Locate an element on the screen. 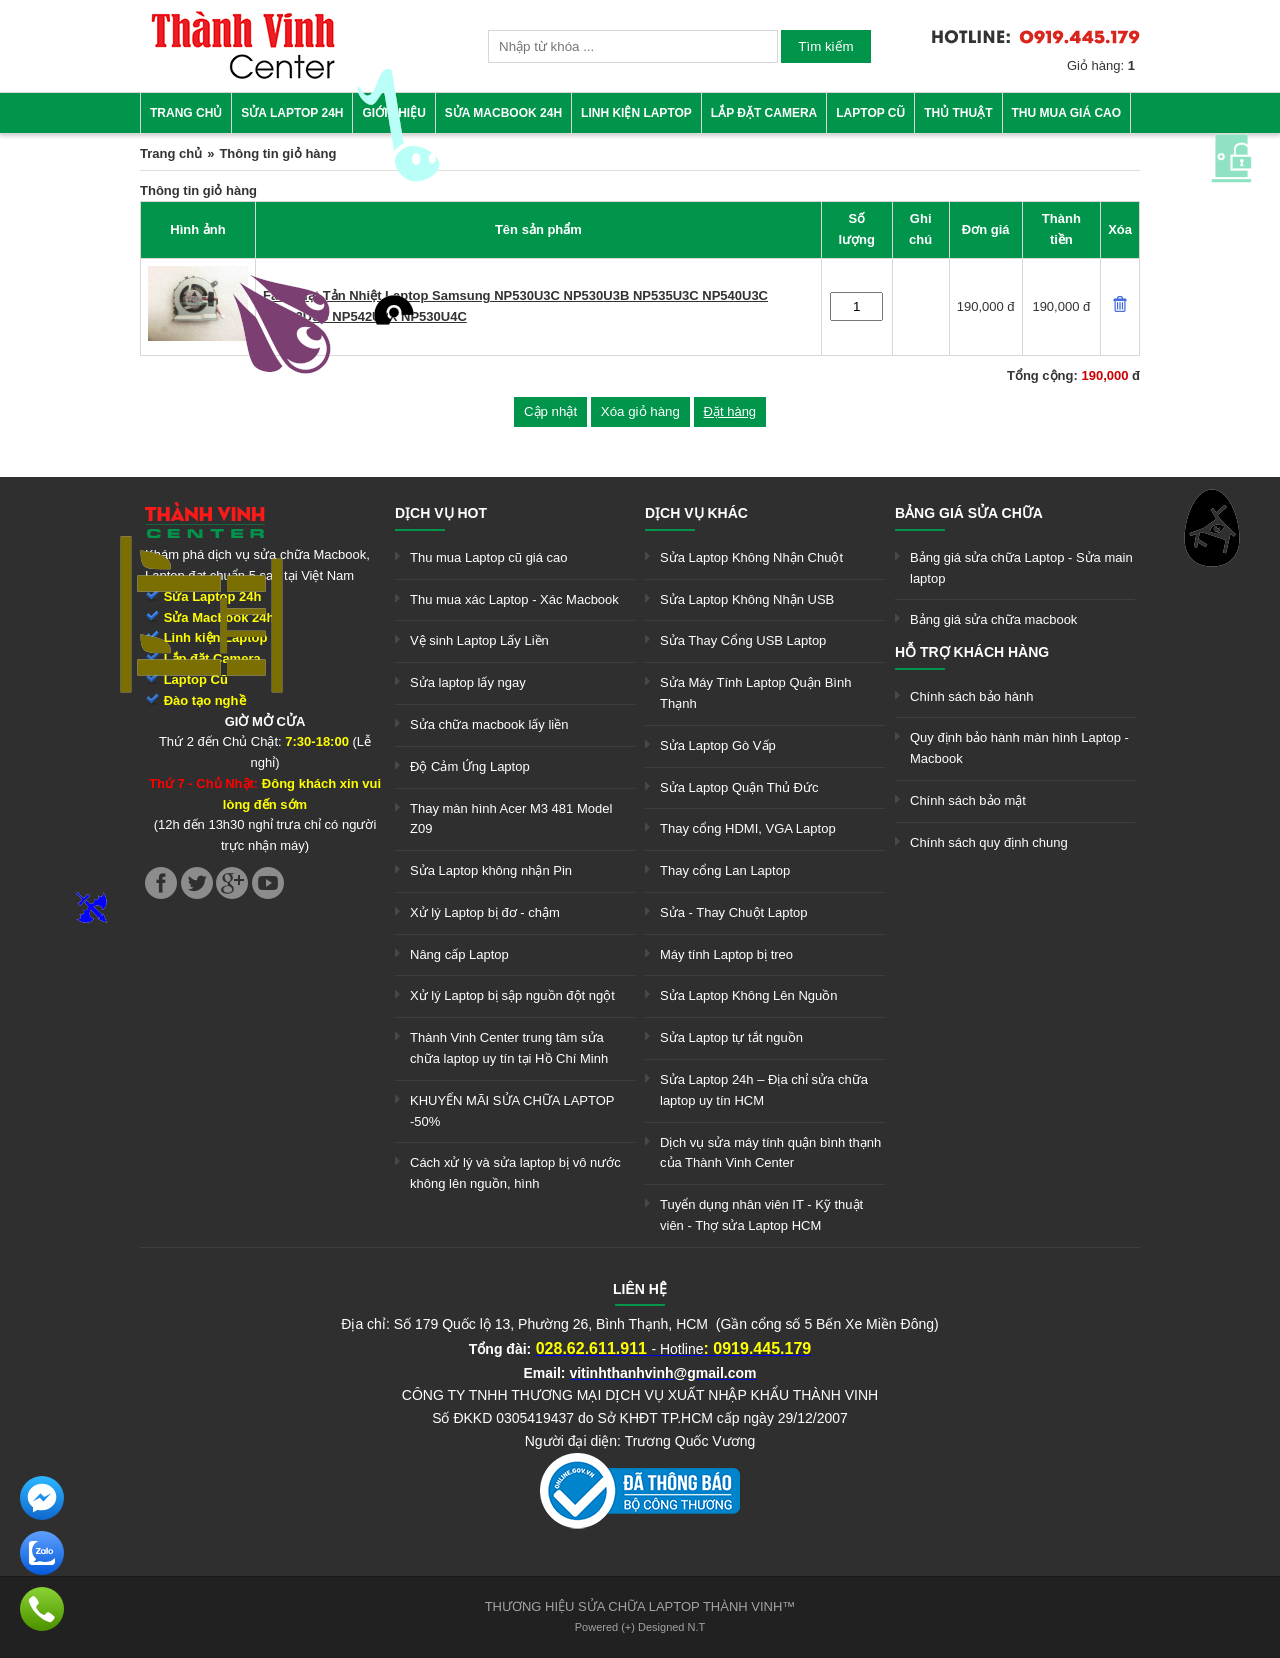 This screenshot has width=1280, height=1658. view creature or monster egg details is located at coordinates (1212, 528).